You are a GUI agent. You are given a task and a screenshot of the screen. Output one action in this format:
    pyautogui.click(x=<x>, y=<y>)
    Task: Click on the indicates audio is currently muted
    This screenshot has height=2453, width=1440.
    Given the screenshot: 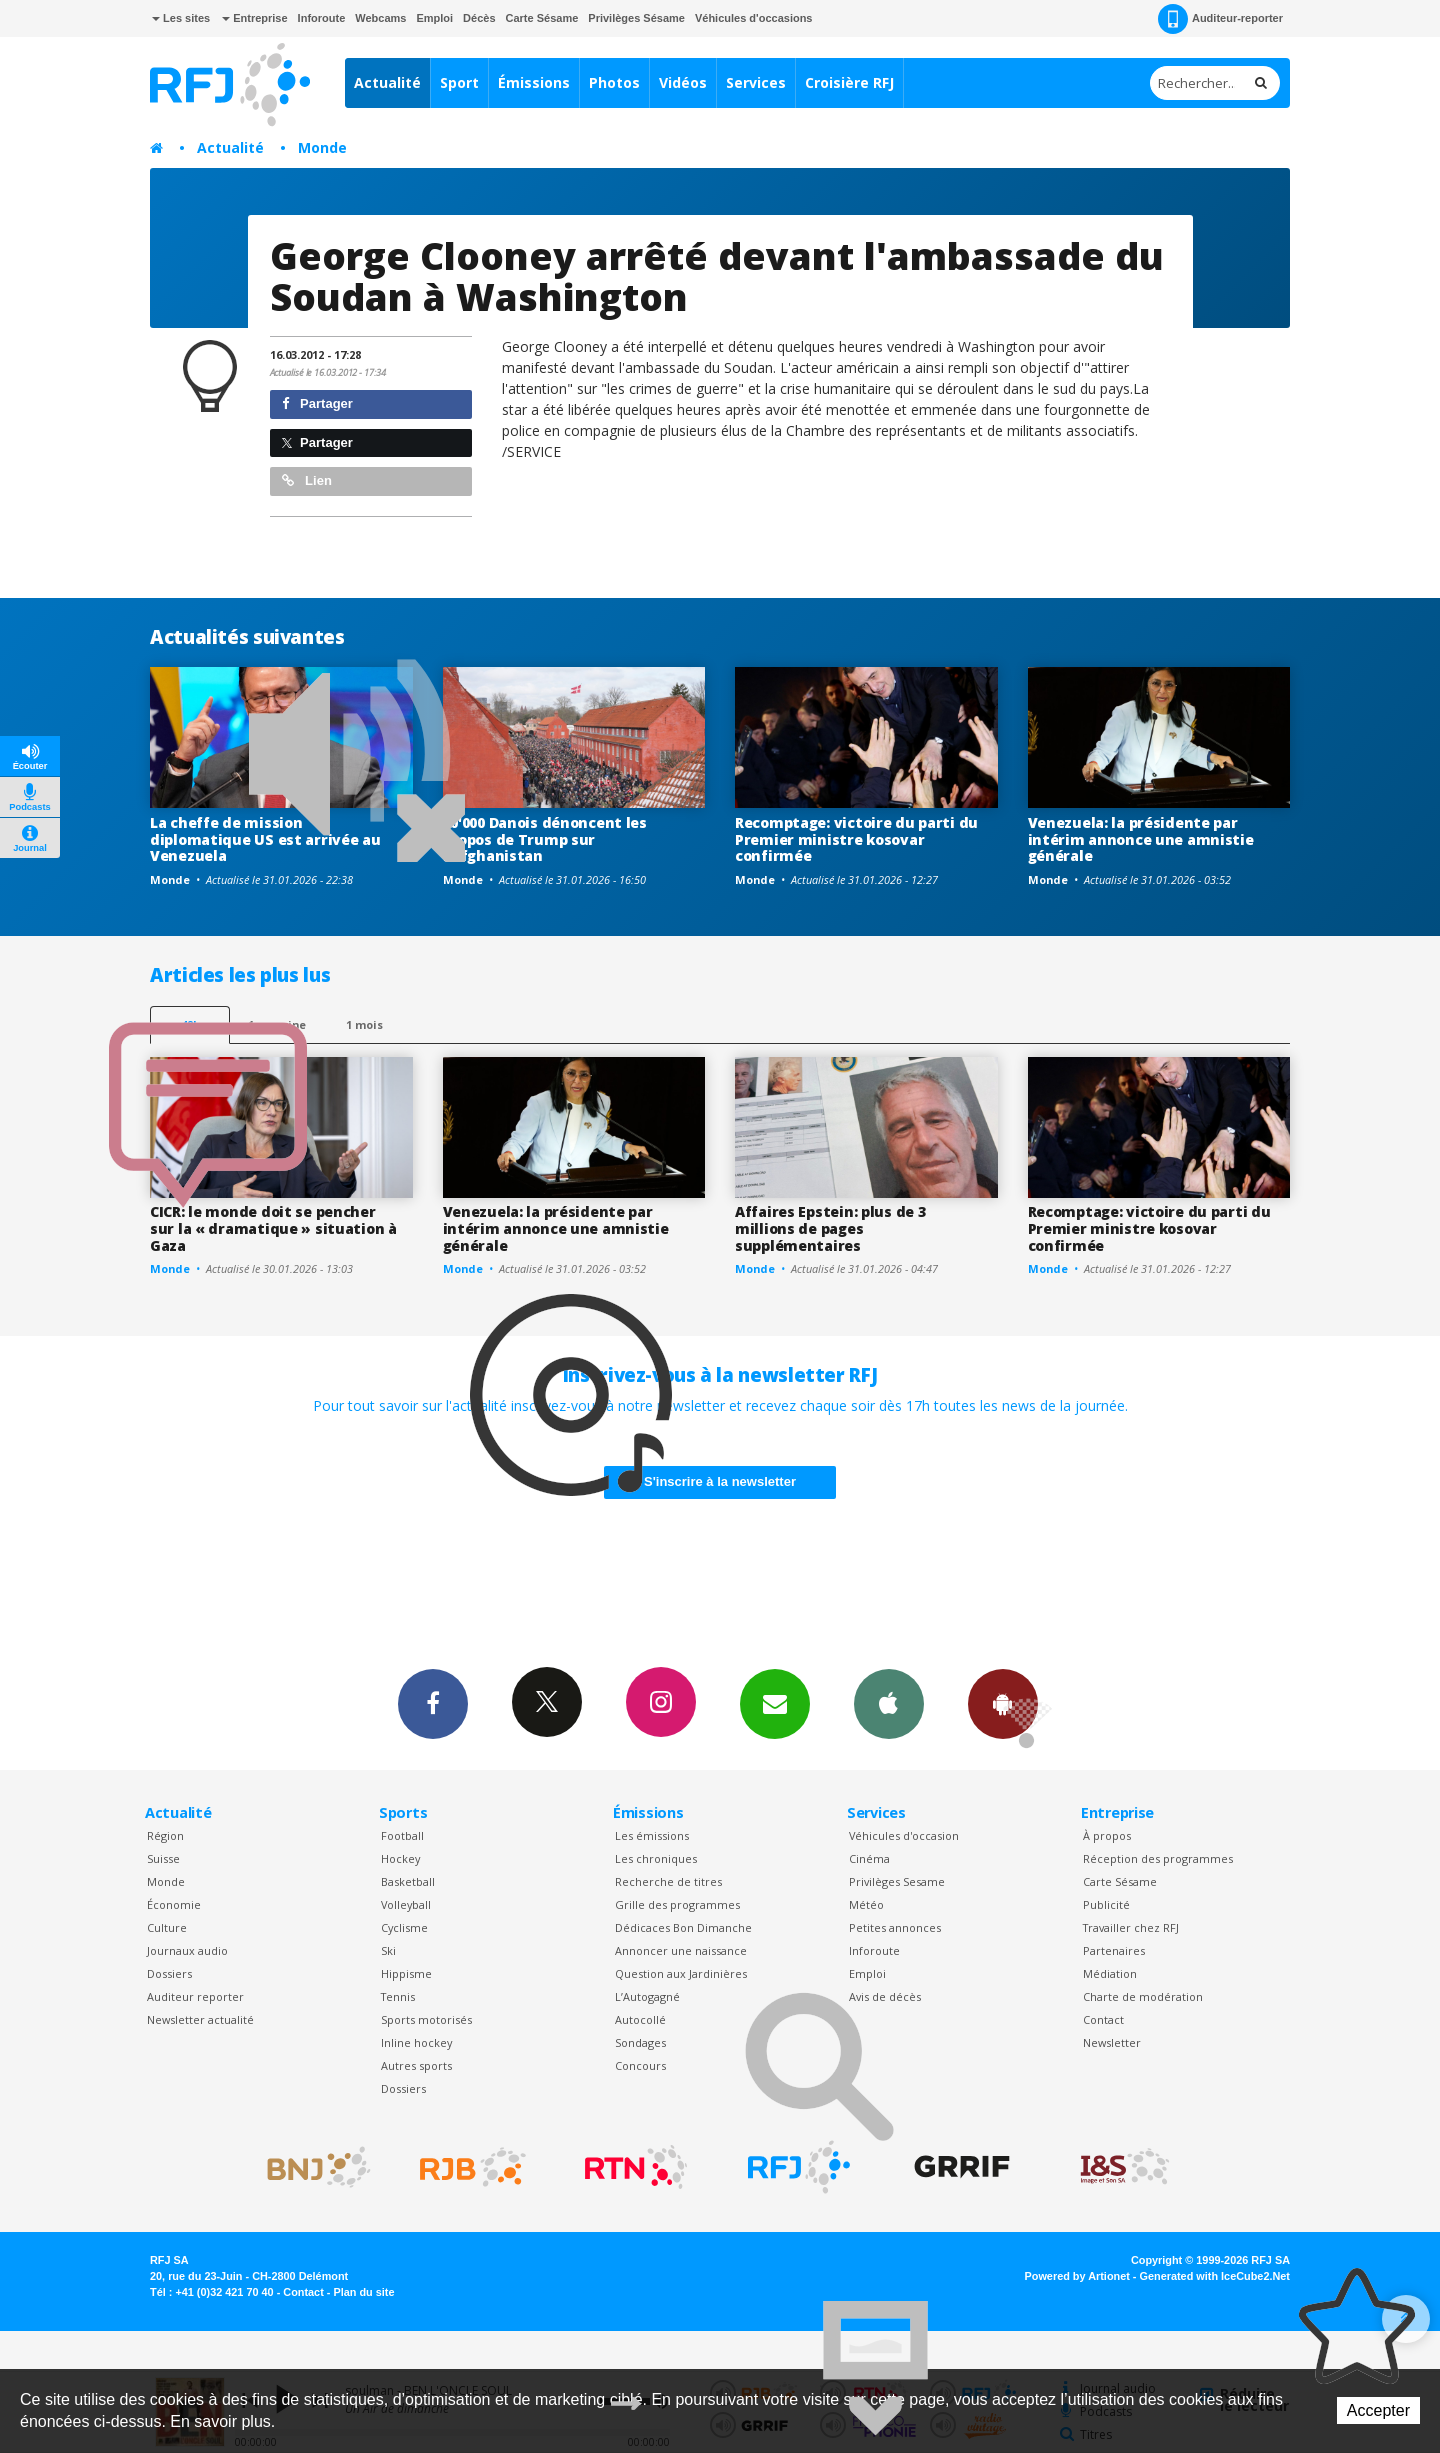 What is the action you would take?
    pyautogui.click(x=357, y=754)
    